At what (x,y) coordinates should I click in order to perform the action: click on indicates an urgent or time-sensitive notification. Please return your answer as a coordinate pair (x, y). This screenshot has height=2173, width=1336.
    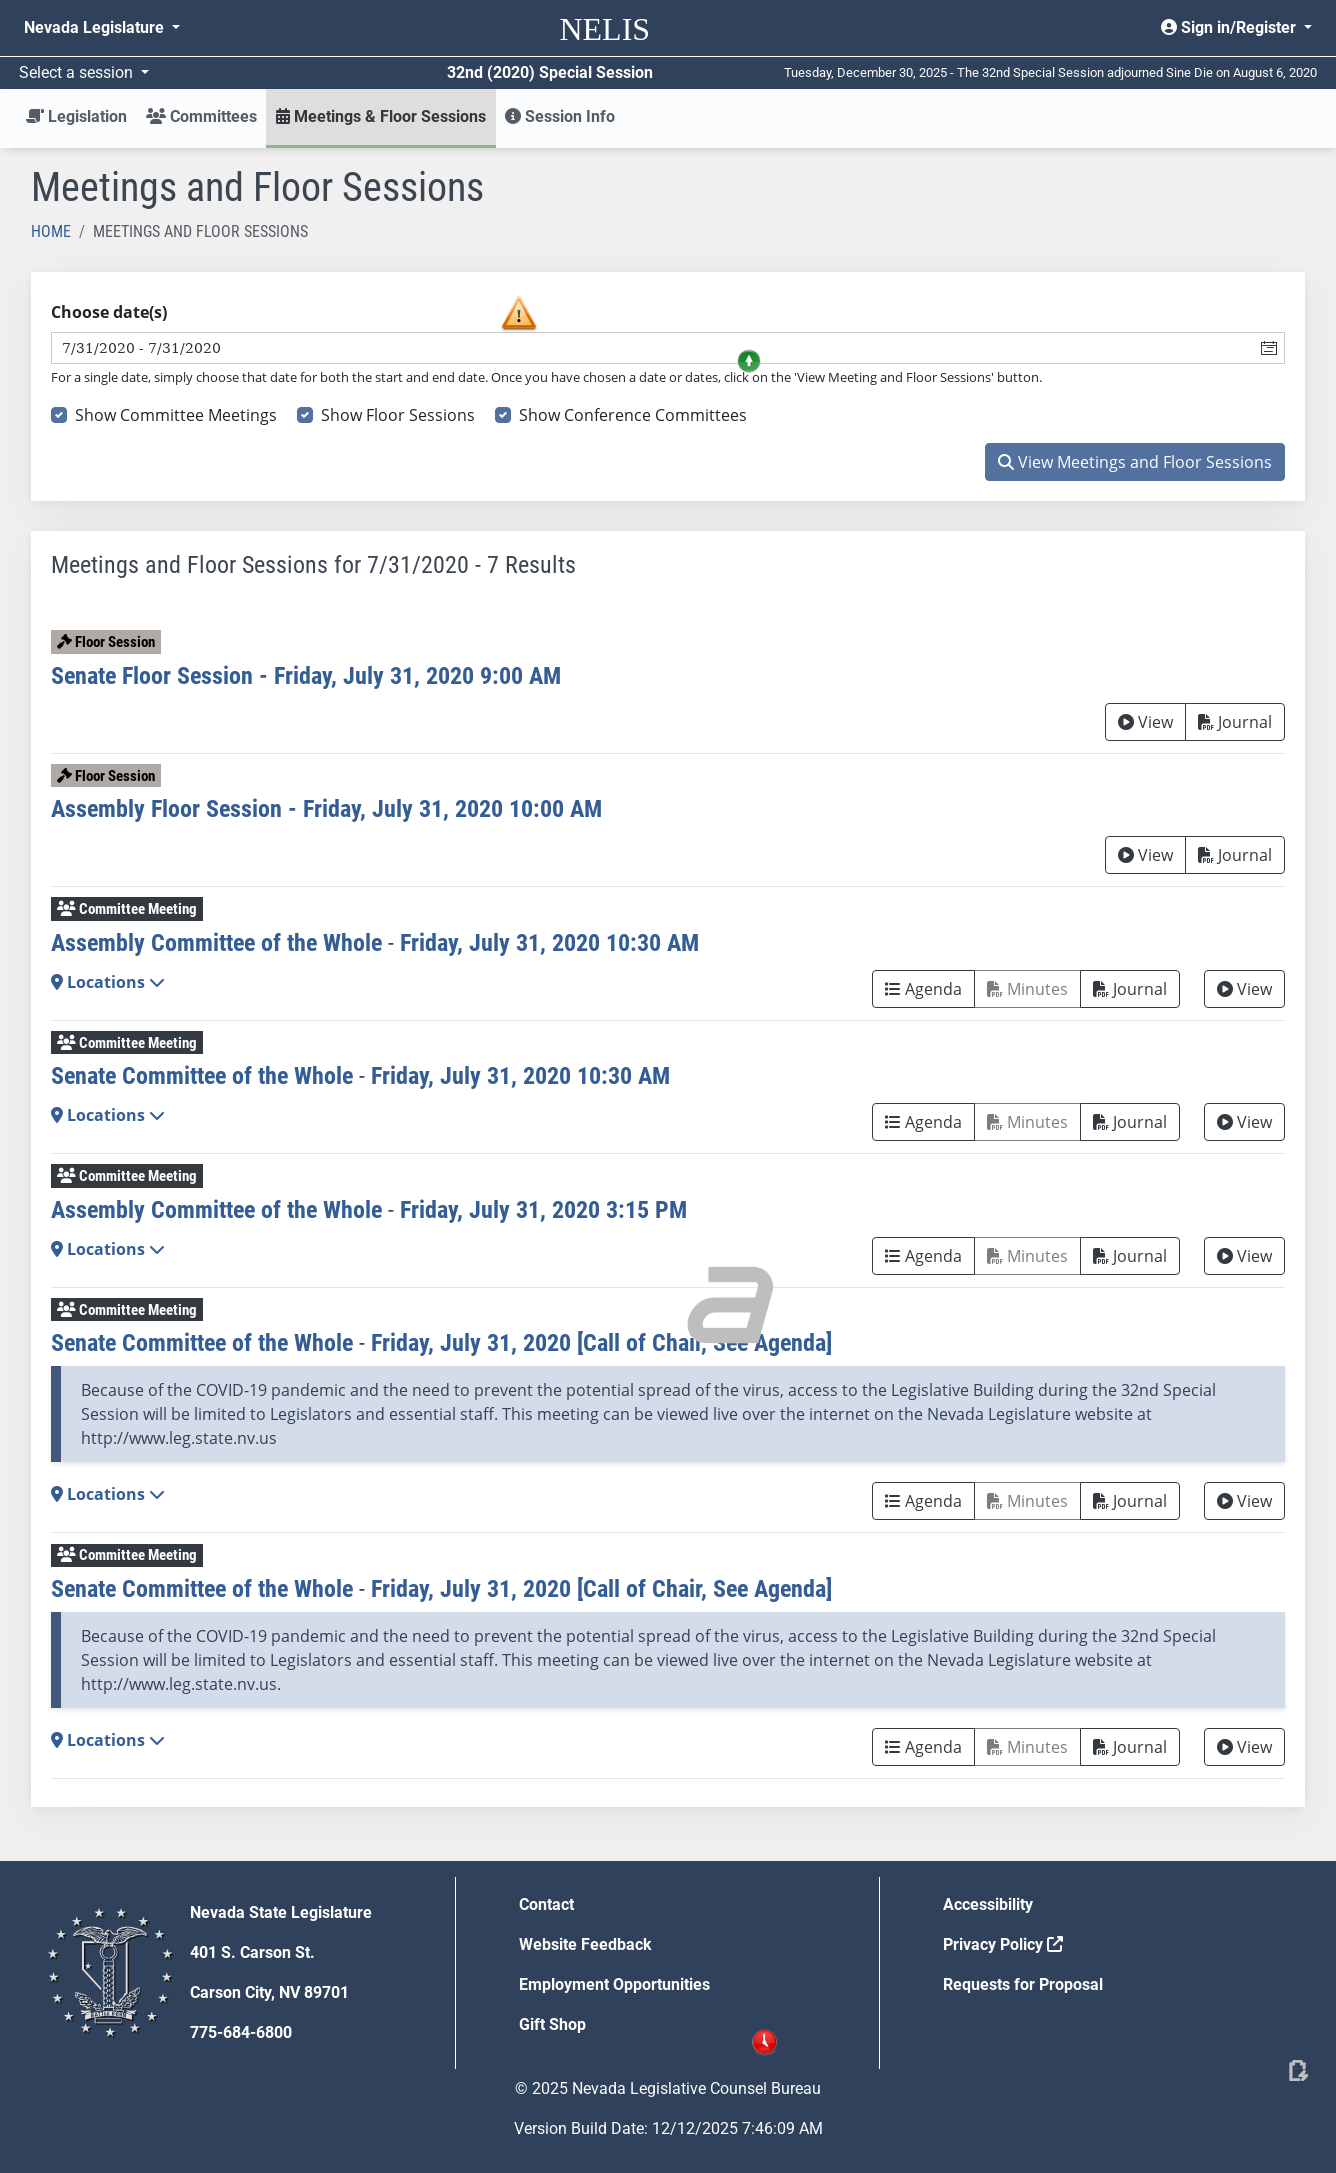
    Looking at the image, I should click on (764, 2042).